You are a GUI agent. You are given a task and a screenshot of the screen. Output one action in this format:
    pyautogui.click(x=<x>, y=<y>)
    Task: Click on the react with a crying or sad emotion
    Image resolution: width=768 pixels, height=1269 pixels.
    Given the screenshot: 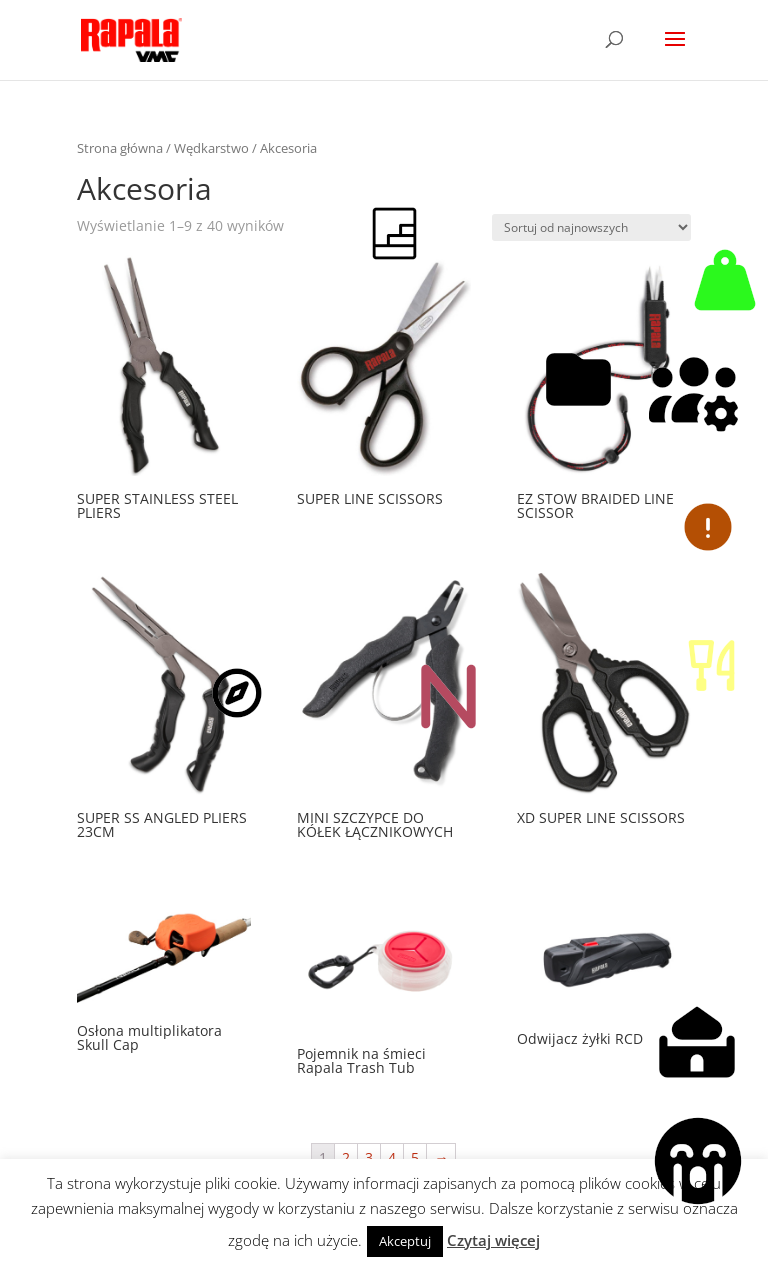 What is the action you would take?
    pyautogui.click(x=698, y=1161)
    